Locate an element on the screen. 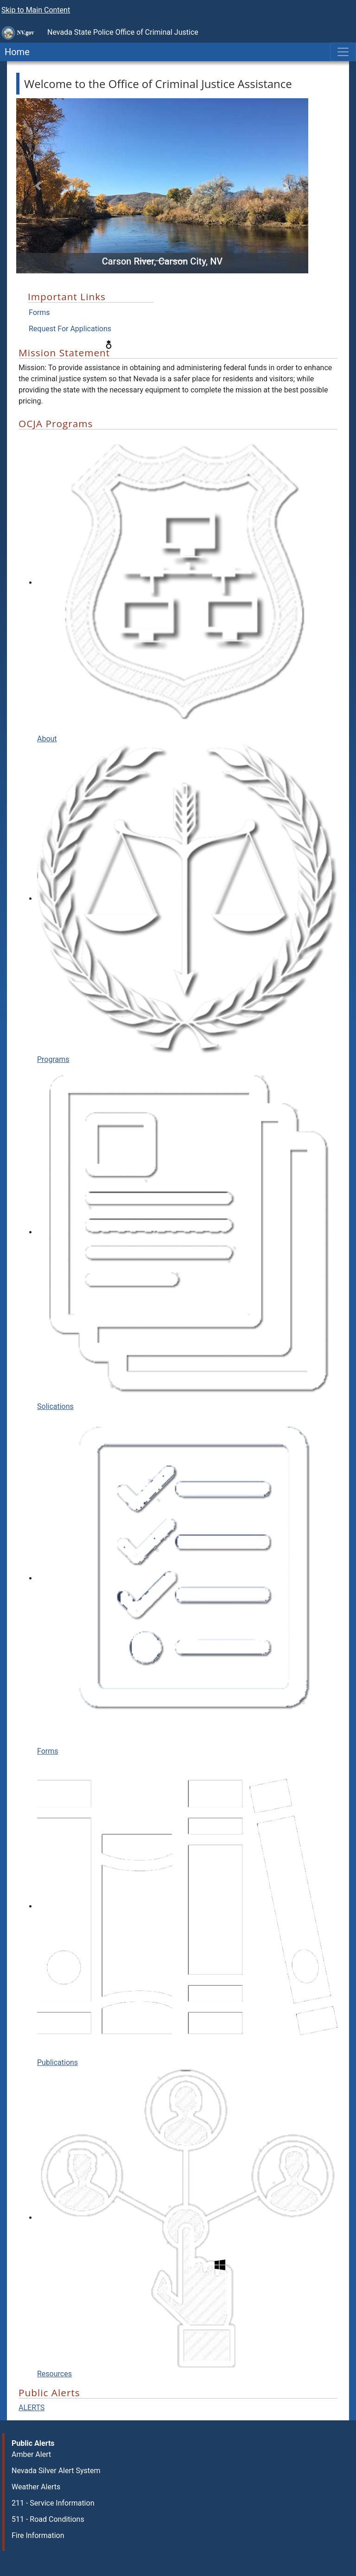  windows operating system logo is located at coordinates (220, 2265).